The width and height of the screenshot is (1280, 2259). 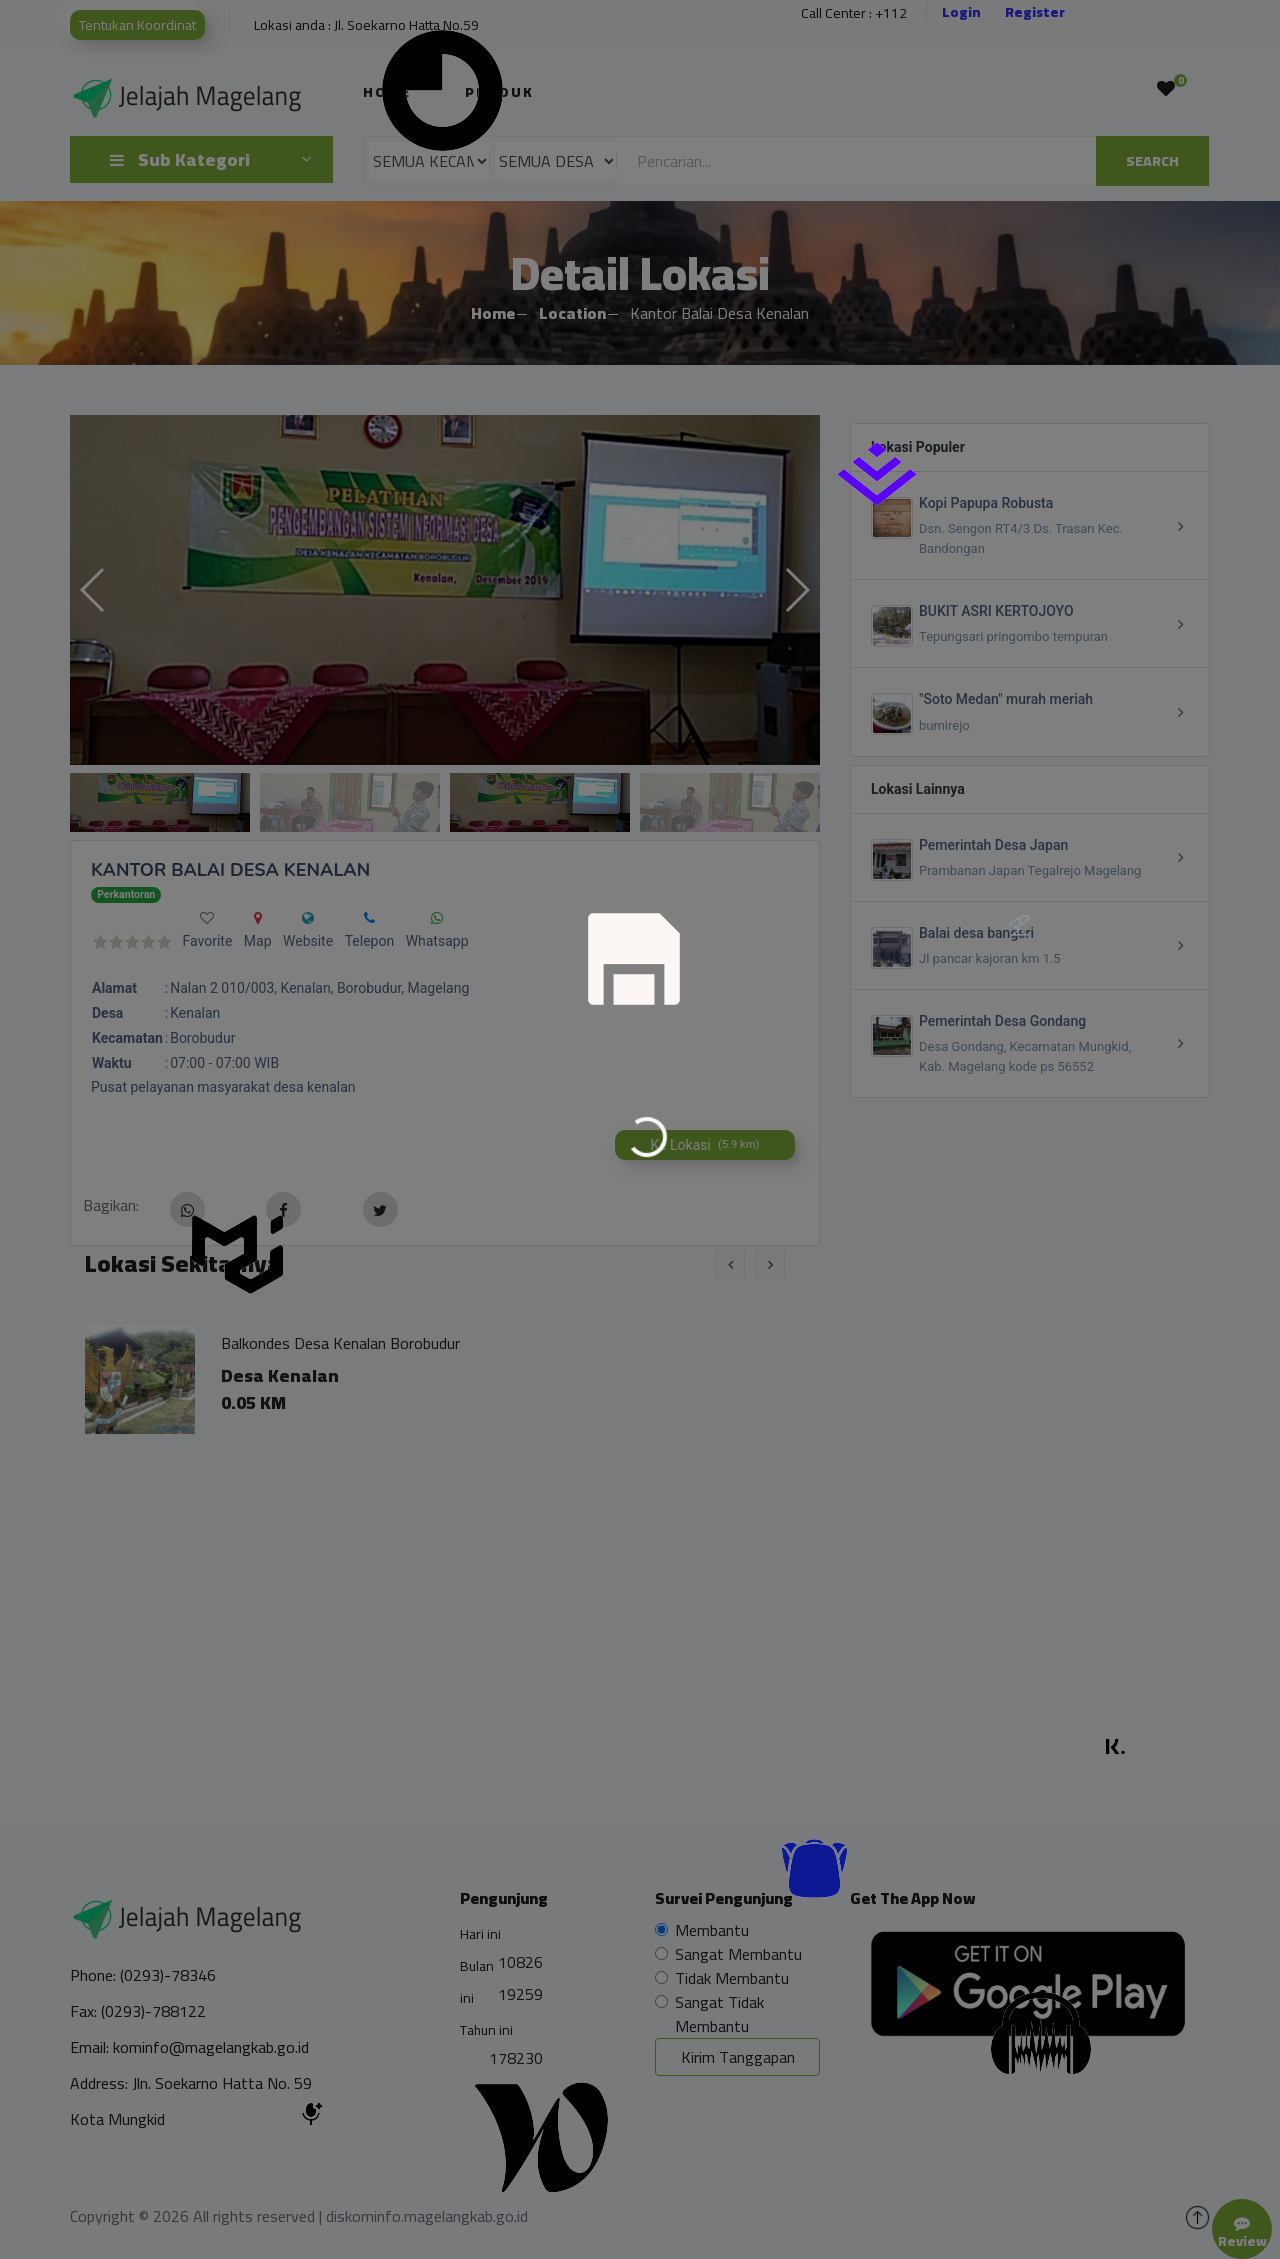 I want to click on MUI (Material UI) brand logo, so click(x=237, y=1254).